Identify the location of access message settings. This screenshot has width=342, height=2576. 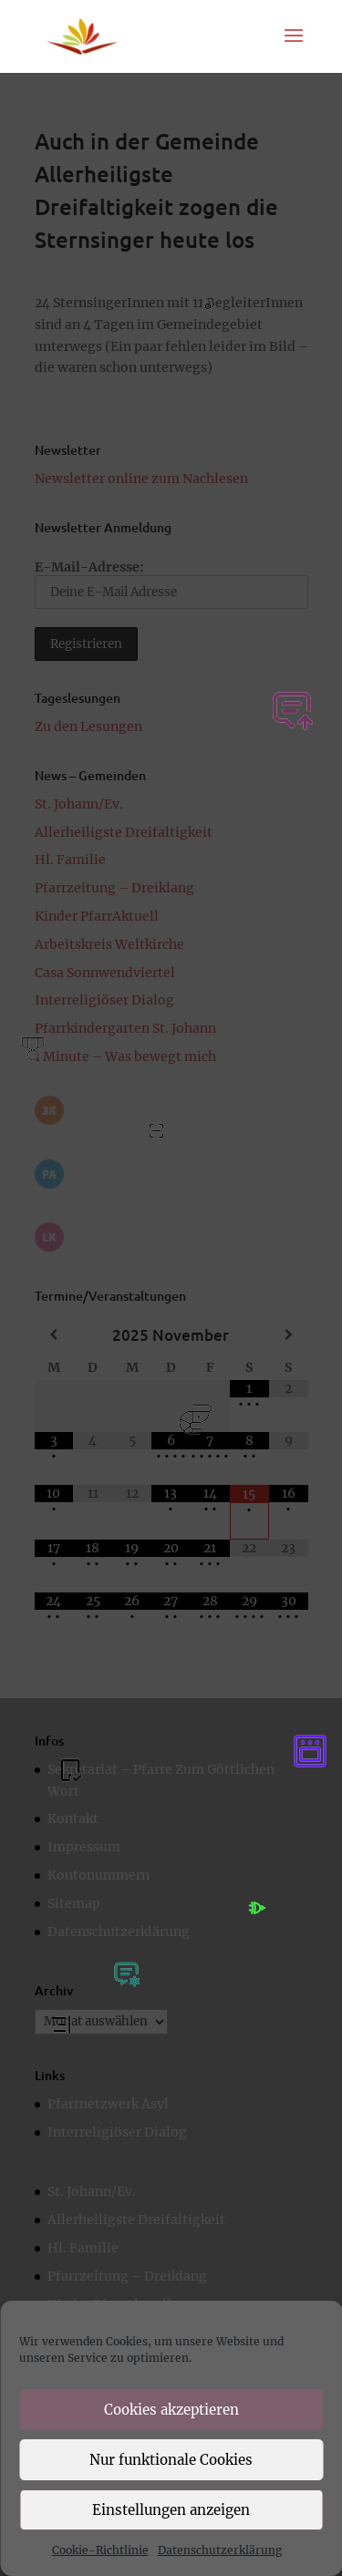
(126, 1973).